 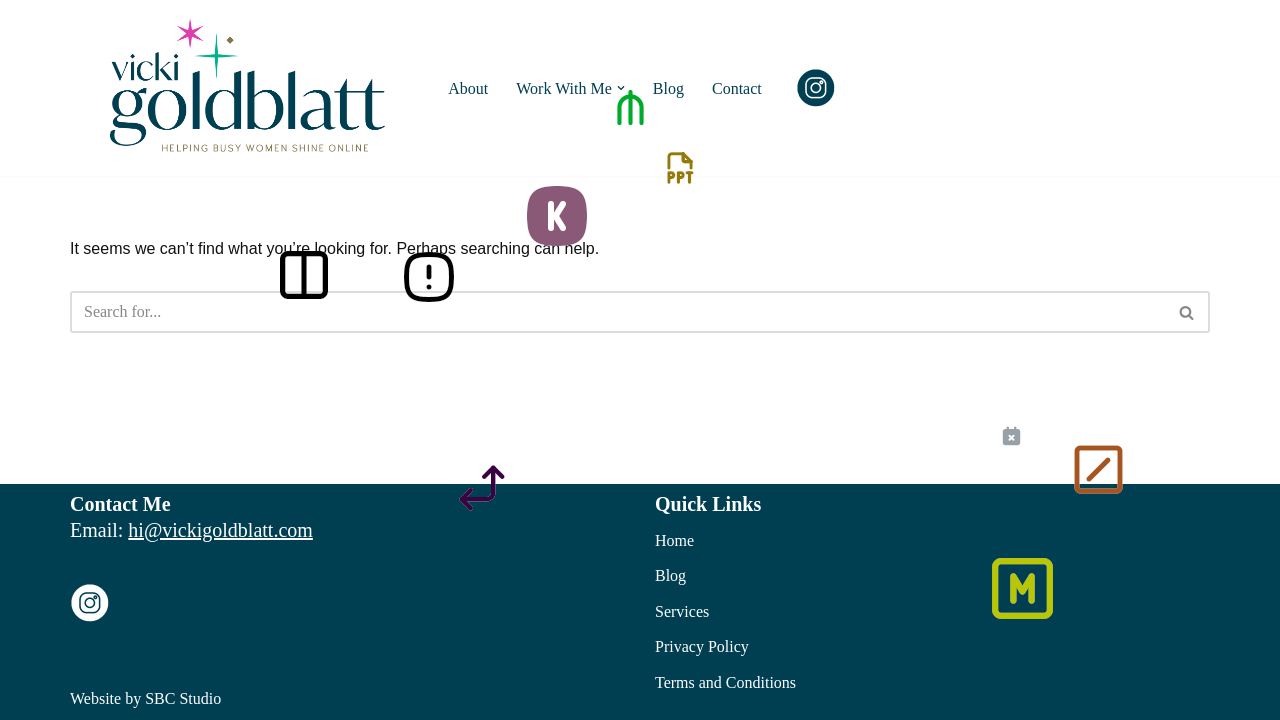 I want to click on move content to upper left corner, so click(x=482, y=488).